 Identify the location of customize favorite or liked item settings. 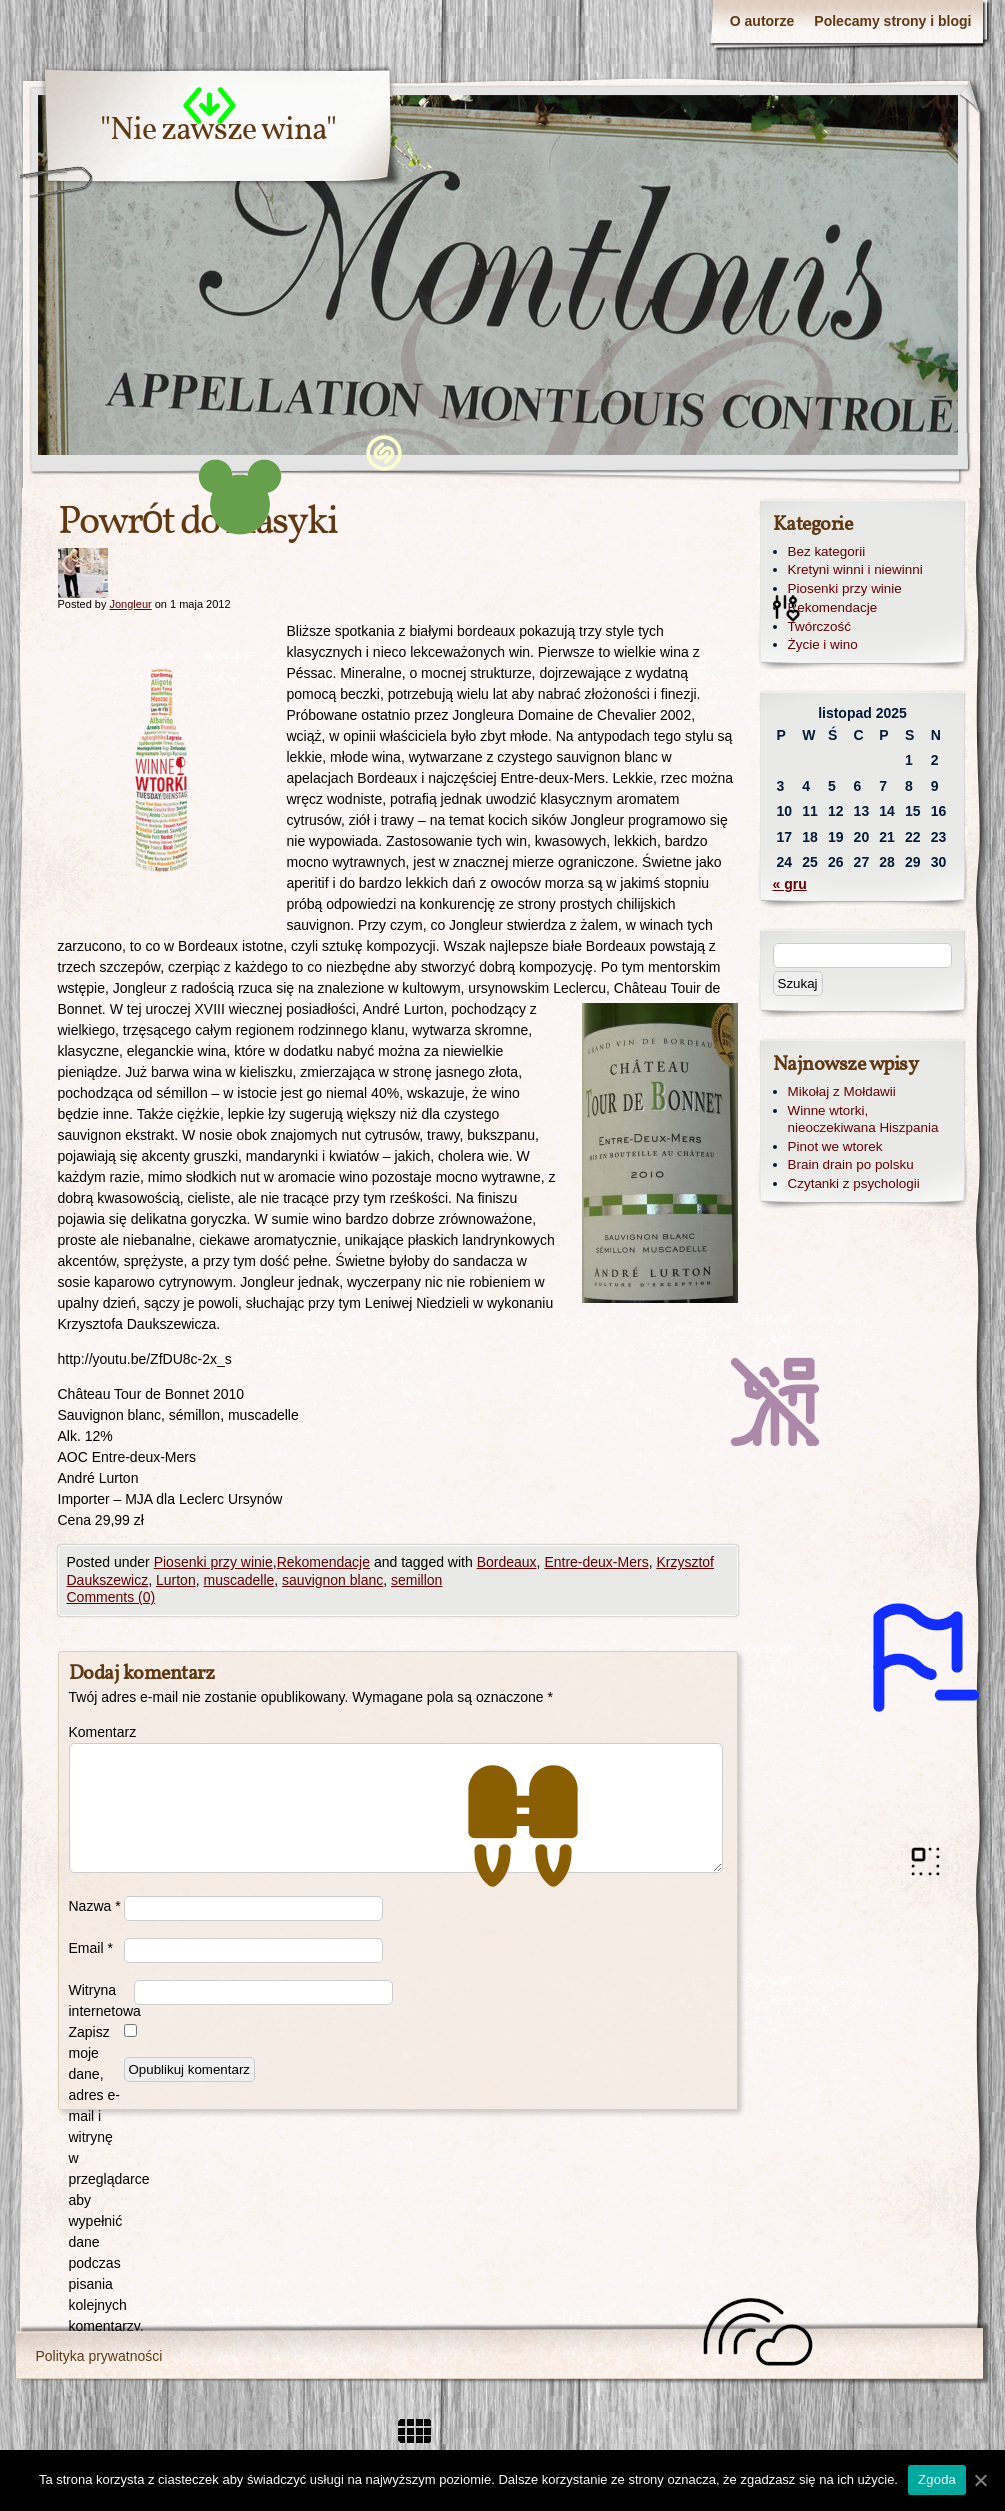
(785, 607).